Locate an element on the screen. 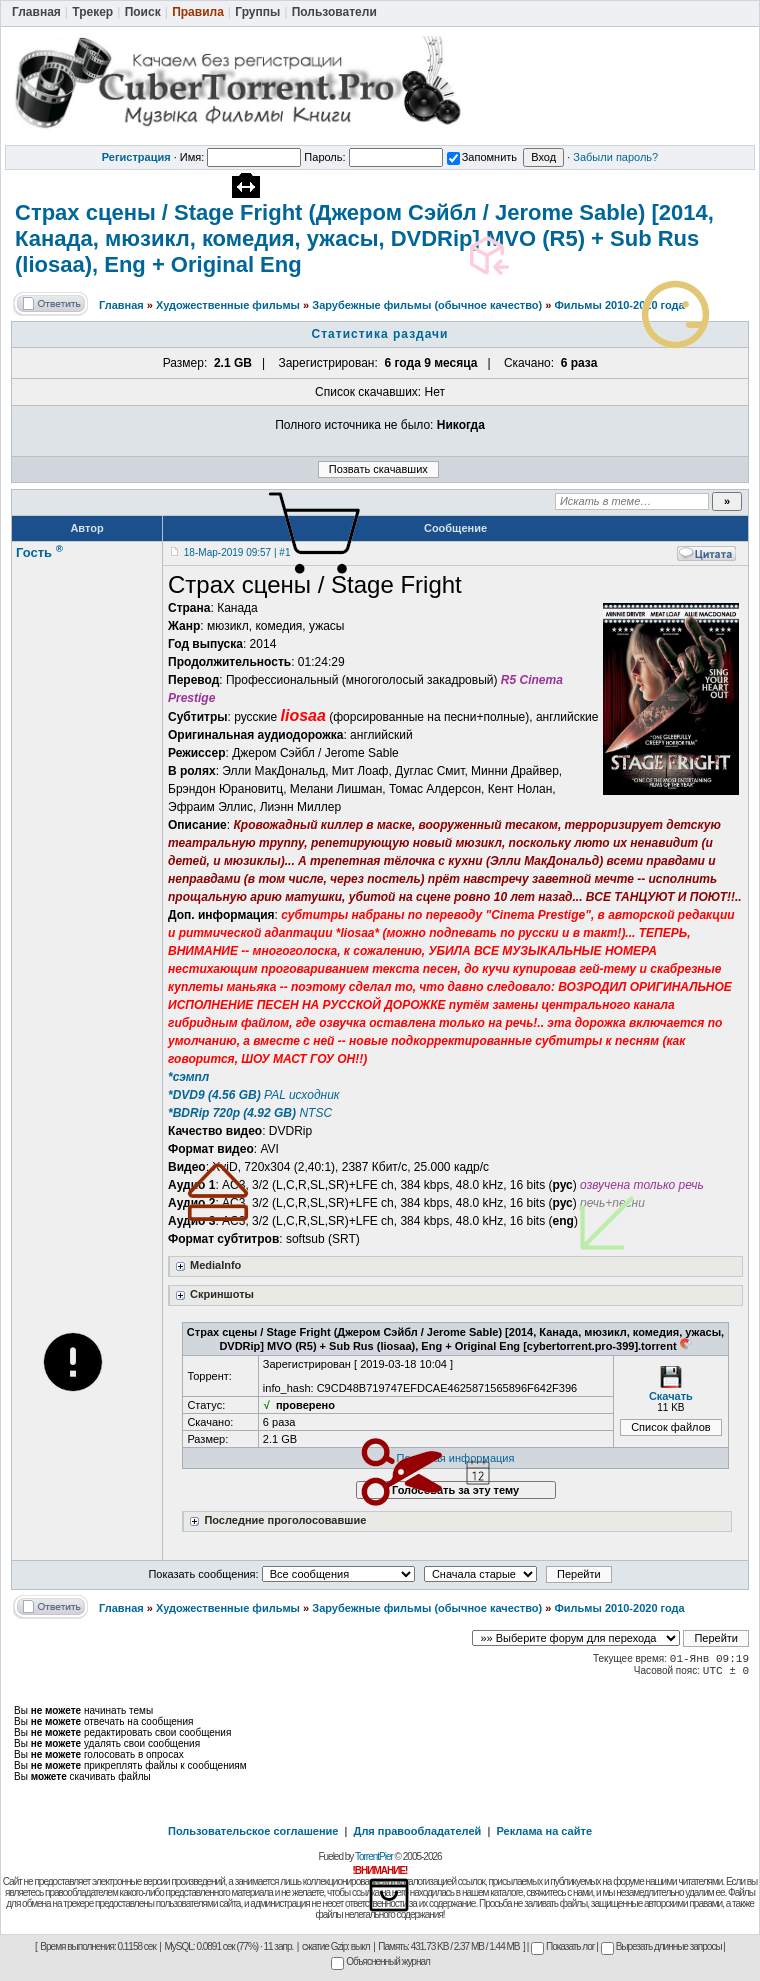  indicates an error or problem has occurred is located at coordinates (73, 1362).